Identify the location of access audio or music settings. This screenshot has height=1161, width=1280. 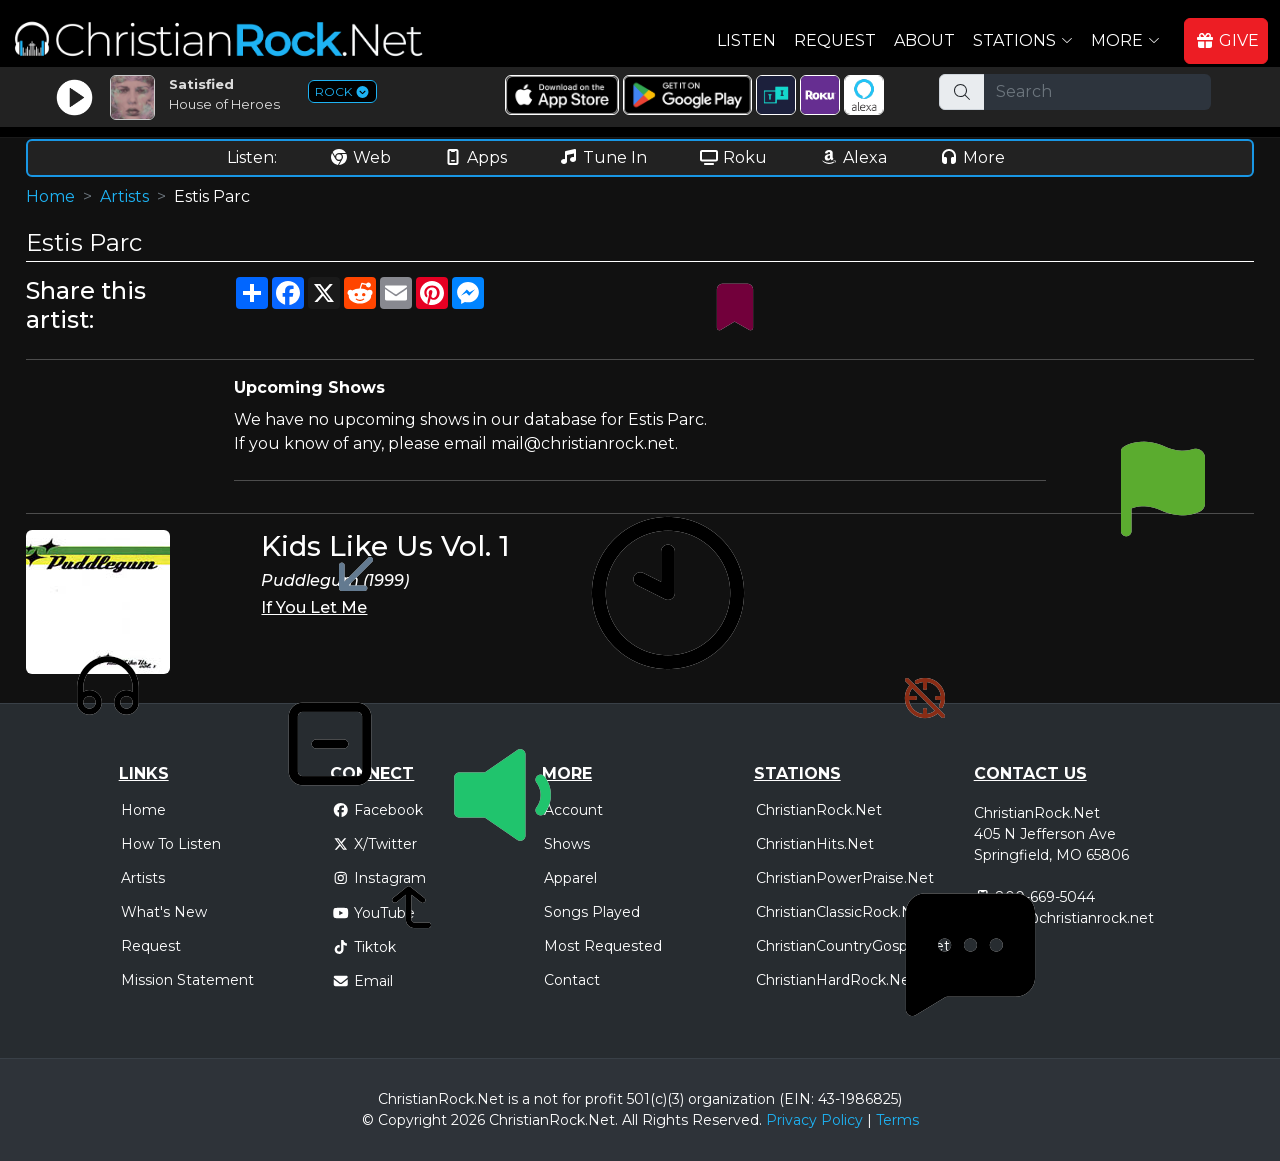
(108, 687).